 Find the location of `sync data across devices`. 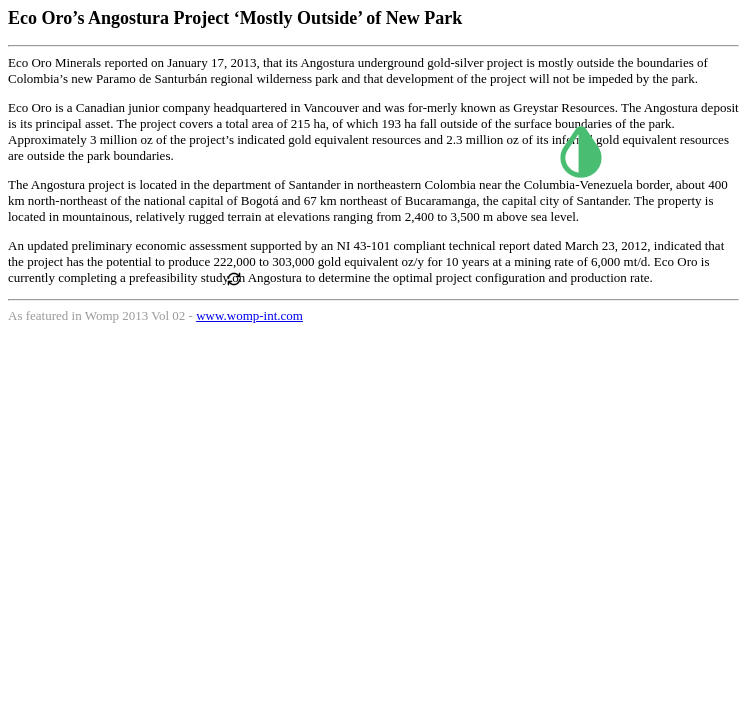

sync data across devices is located at coordinates (234, 279).